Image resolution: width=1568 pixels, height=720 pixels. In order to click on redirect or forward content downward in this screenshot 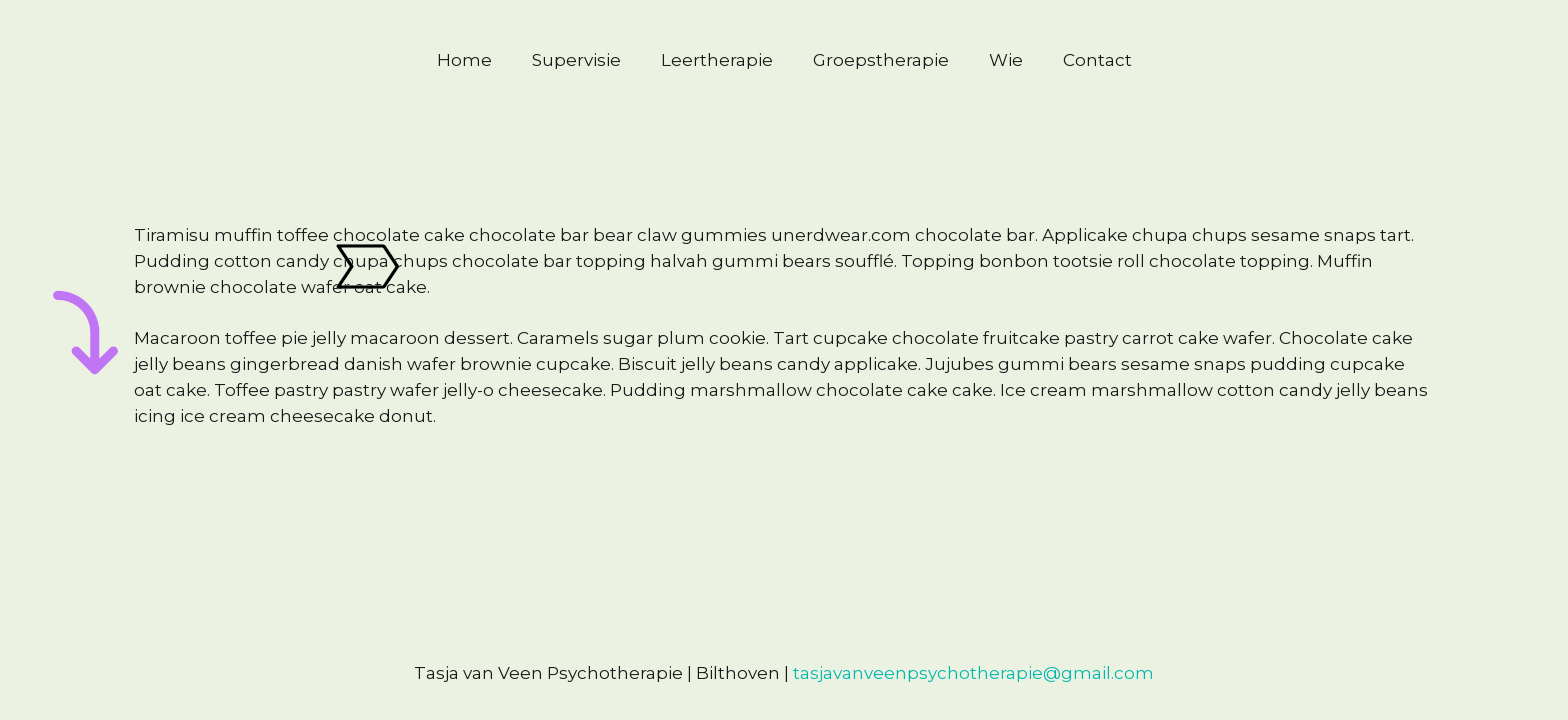, I will do `click(85, 332)`.